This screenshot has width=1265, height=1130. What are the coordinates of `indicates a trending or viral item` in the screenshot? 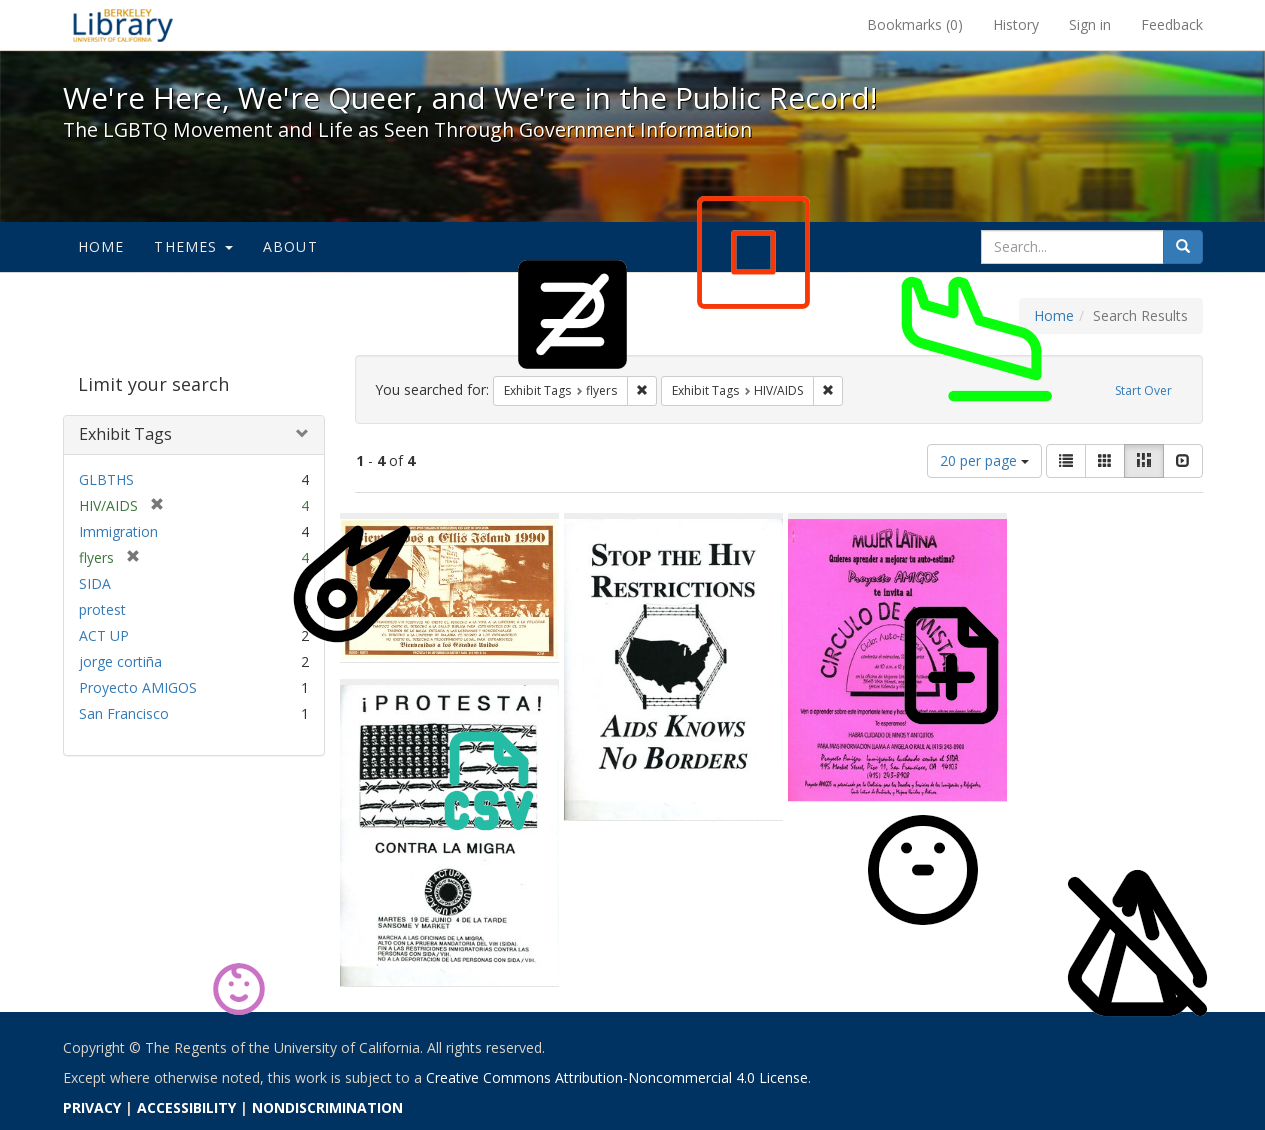 It's located at (352, 584).